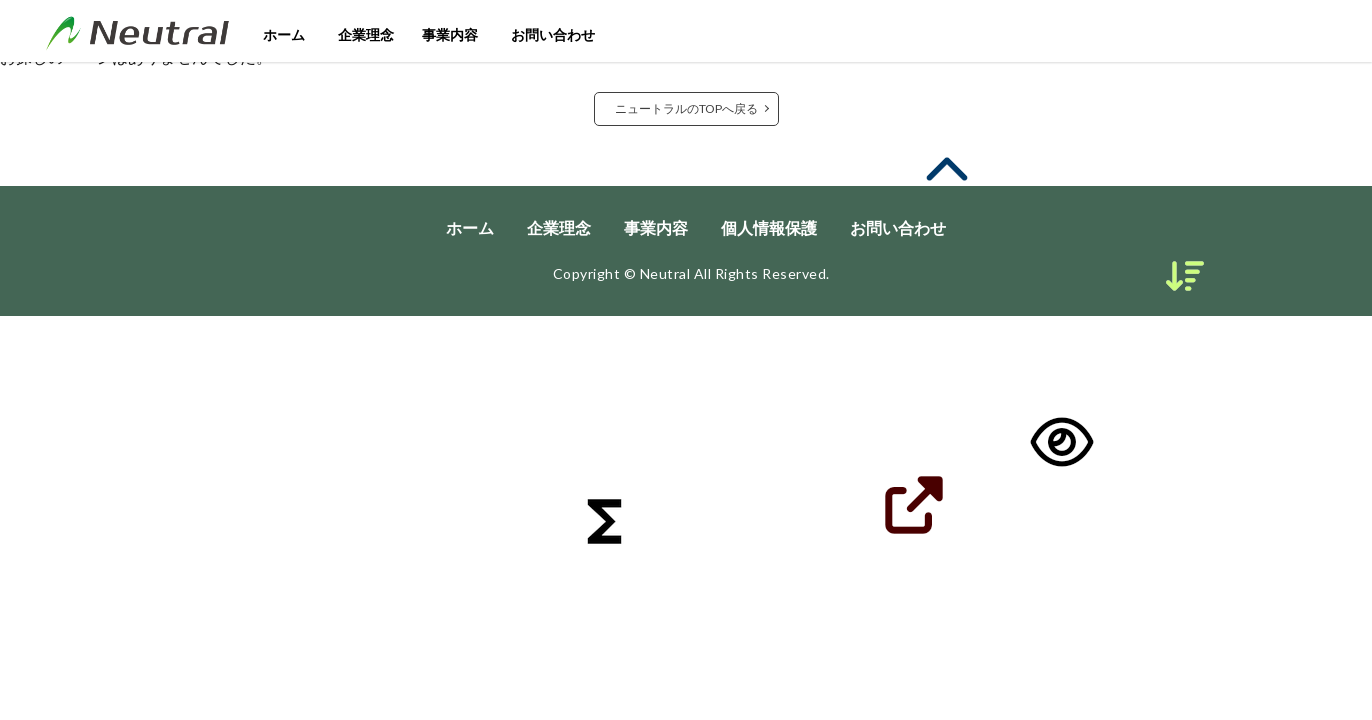 The height and width of the screenshot is (720, 1372). I want to click on view or preview content, so click(1062, 442).